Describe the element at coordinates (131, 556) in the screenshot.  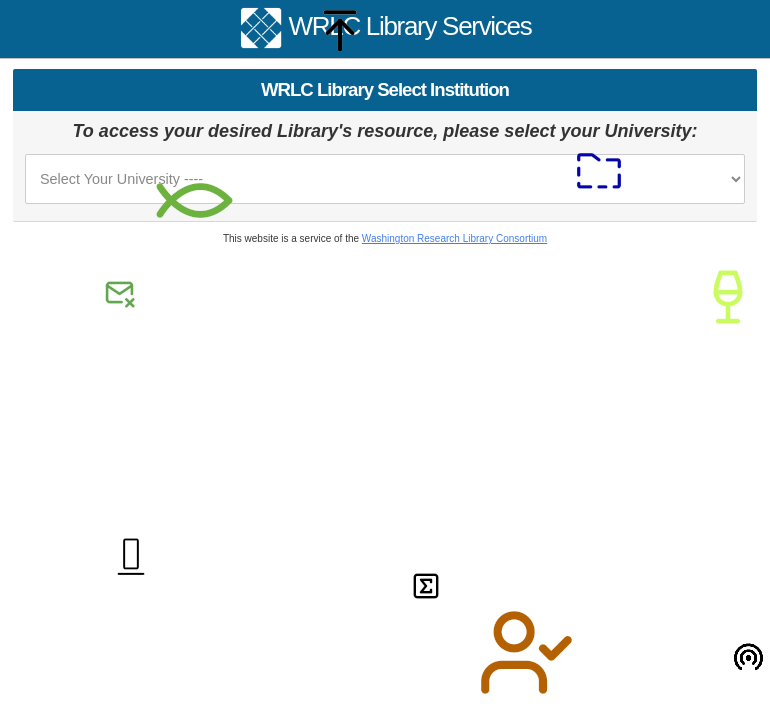
I see `align element to bottom edge` at that location.